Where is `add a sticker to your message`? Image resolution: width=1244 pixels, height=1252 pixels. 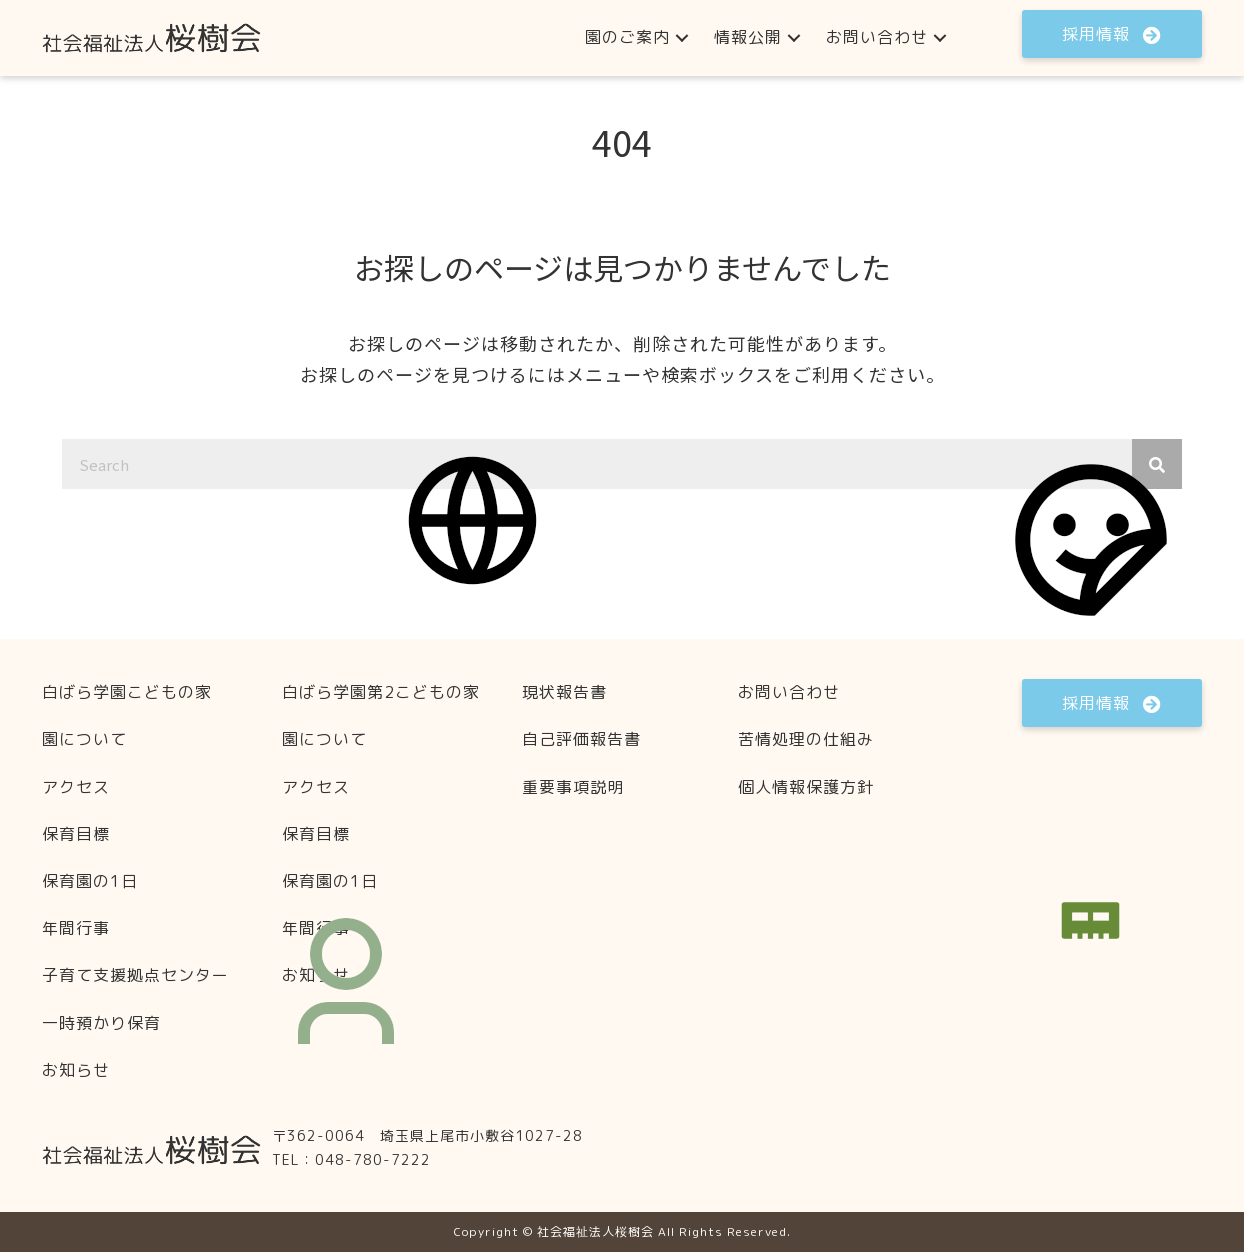 add a sticker to your message is located at coordinates (1091, 540).